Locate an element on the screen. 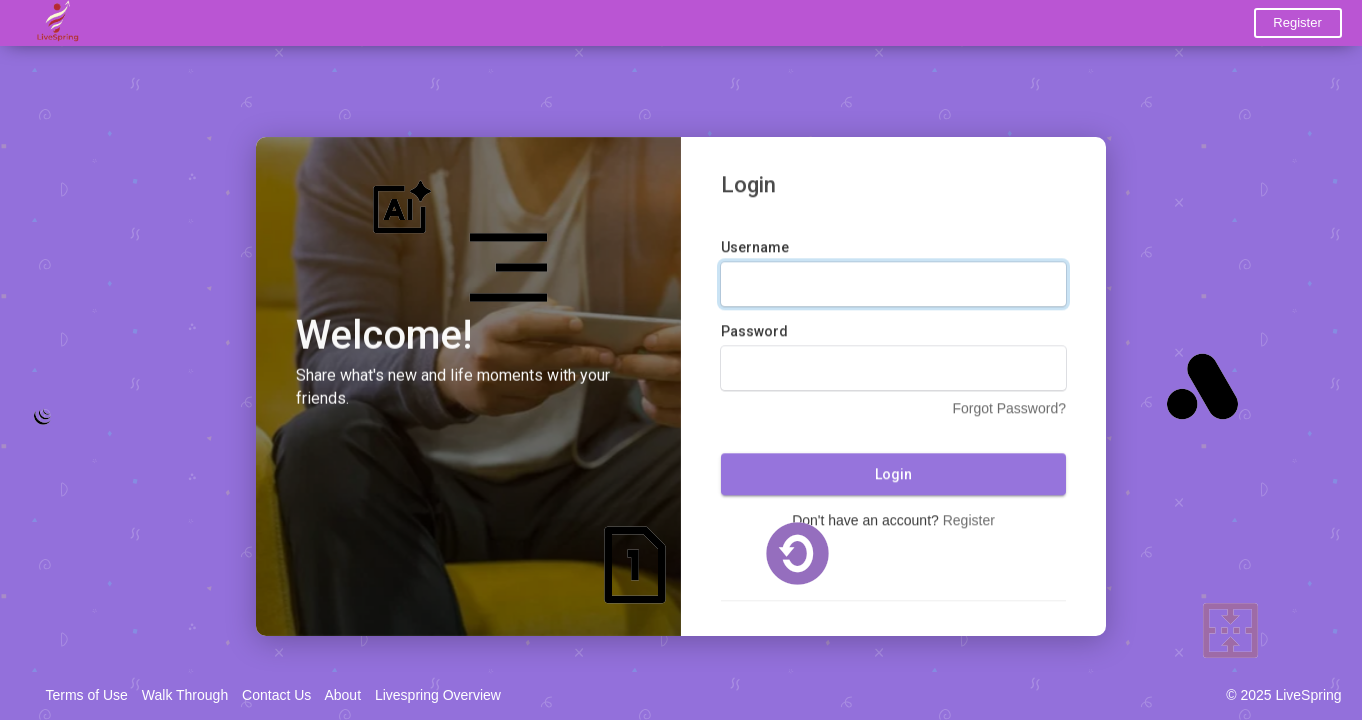  generate content using AI is located at coordinates (399, 209).